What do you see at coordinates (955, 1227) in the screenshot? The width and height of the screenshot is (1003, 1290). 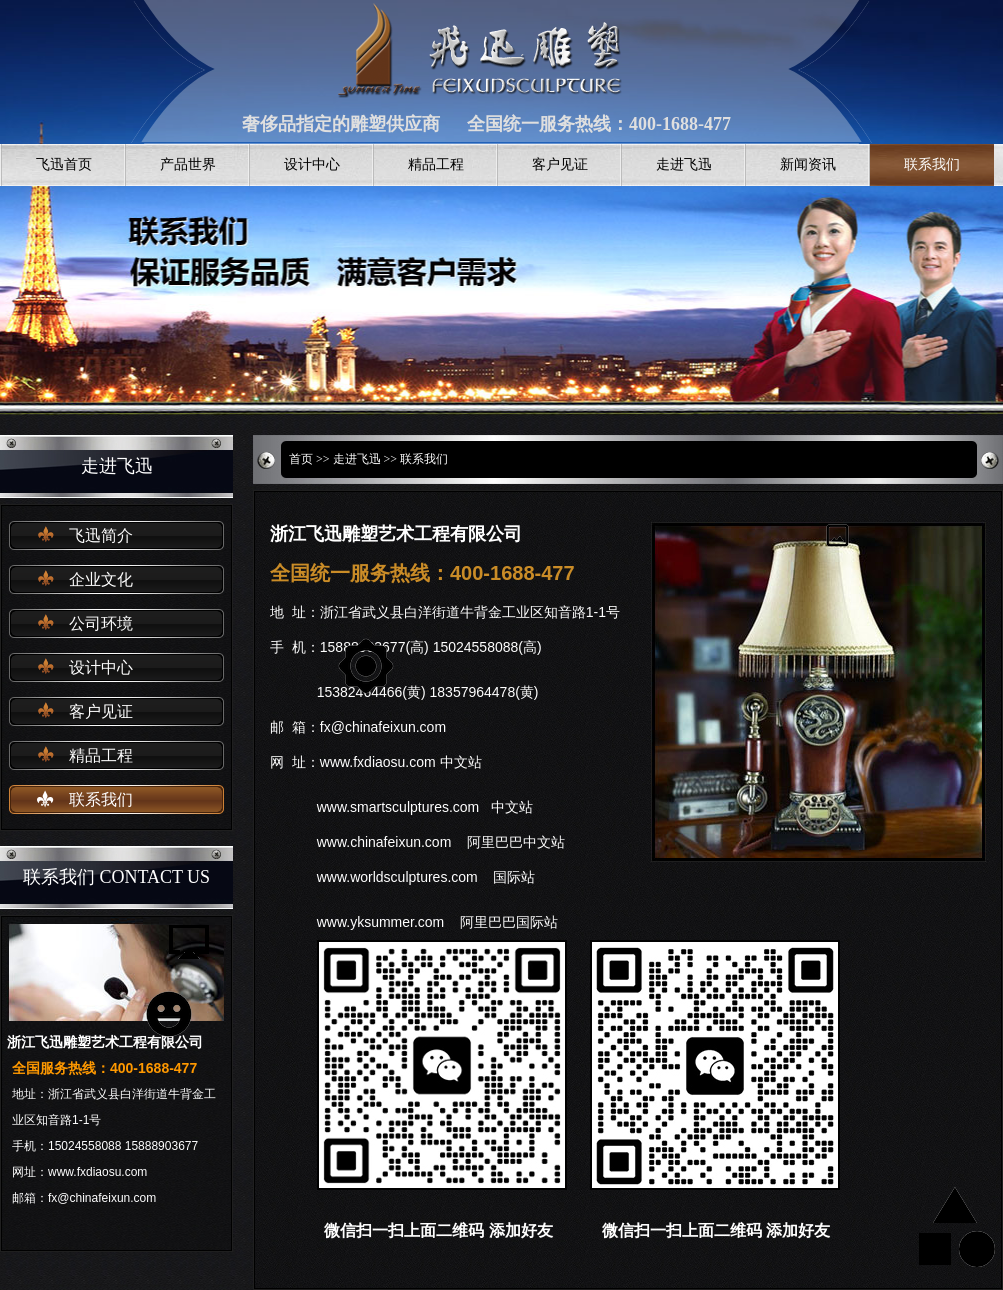 I see `browse or filter by category` at bounding box center [955, 1227].